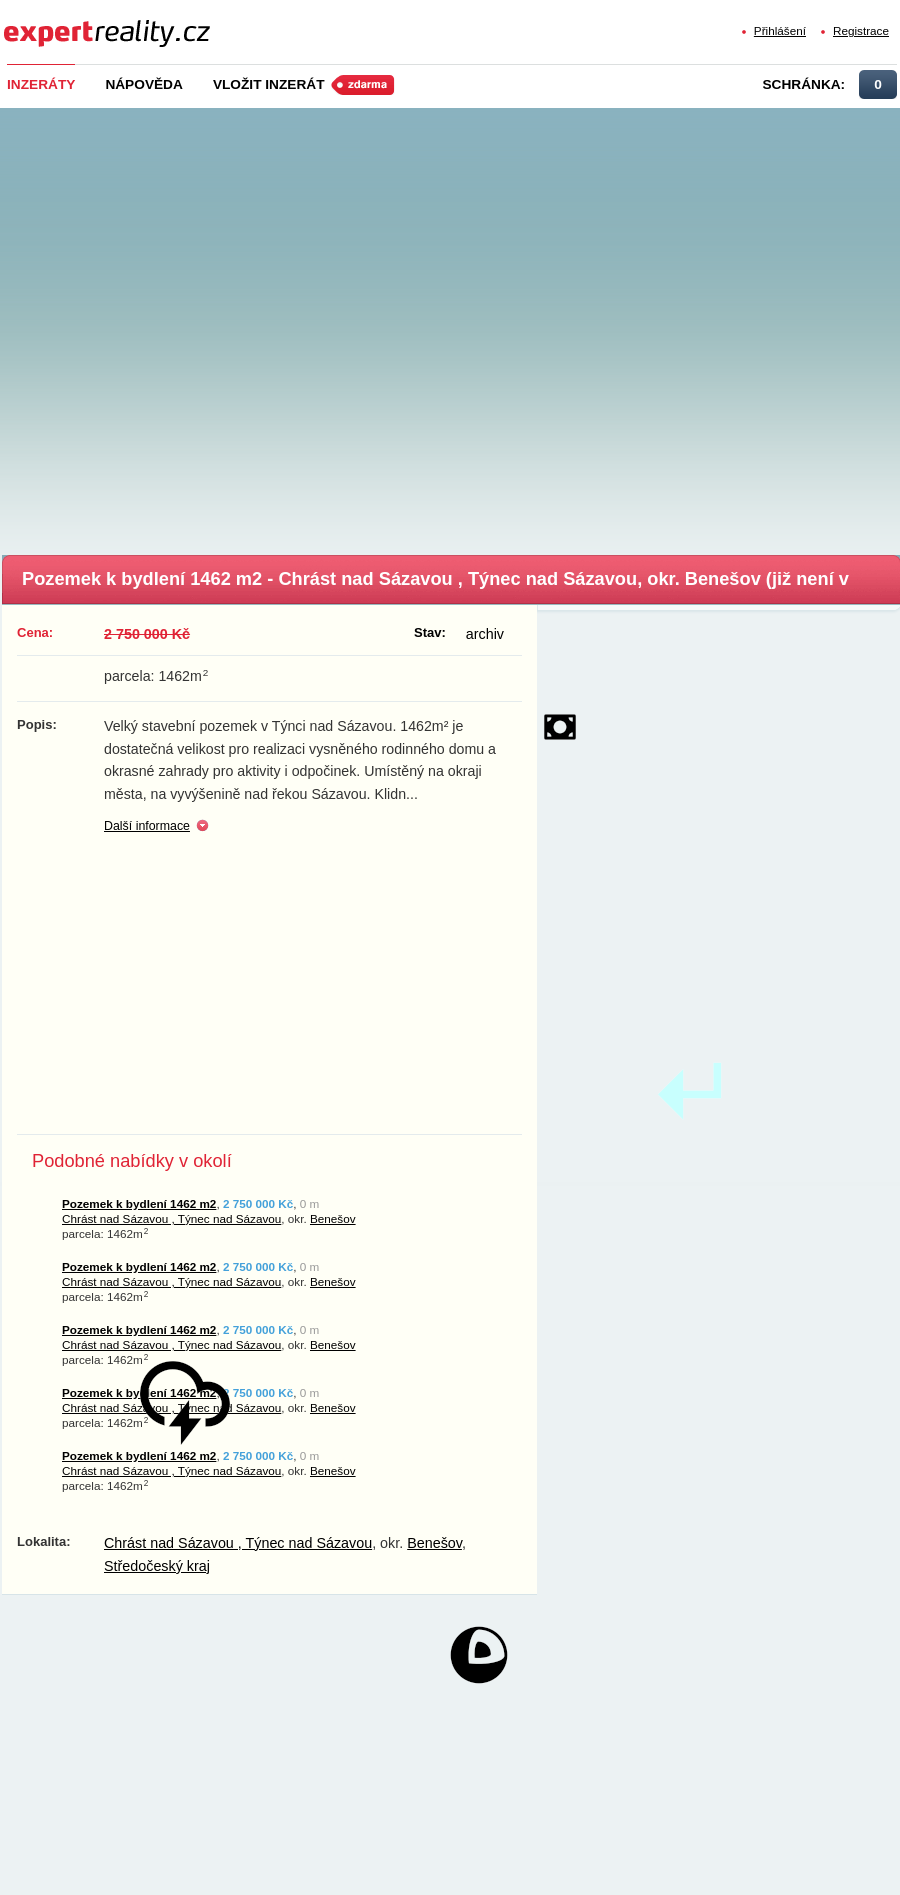 The height and width of the screenshot is (1895, 900). What do you see at coordinates (185, 1402) in the screenshot?
I see `indicates thunderstorm weather conditions` at bounding box center [185, 1402].